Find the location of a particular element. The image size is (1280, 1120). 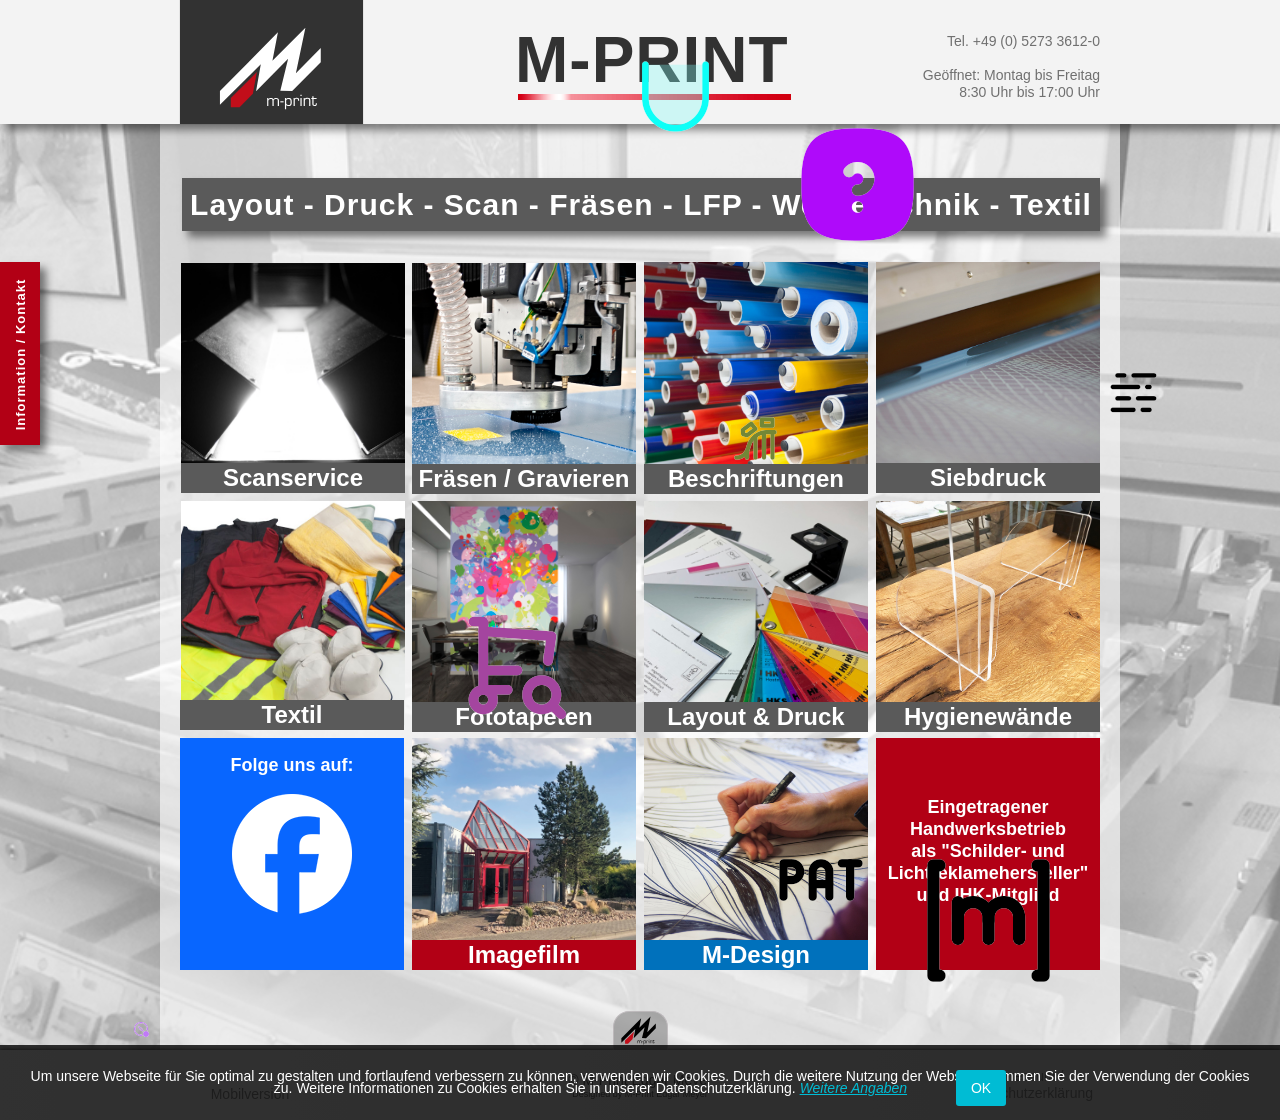

search within your shopping cart is located at coordinates (512, 665).